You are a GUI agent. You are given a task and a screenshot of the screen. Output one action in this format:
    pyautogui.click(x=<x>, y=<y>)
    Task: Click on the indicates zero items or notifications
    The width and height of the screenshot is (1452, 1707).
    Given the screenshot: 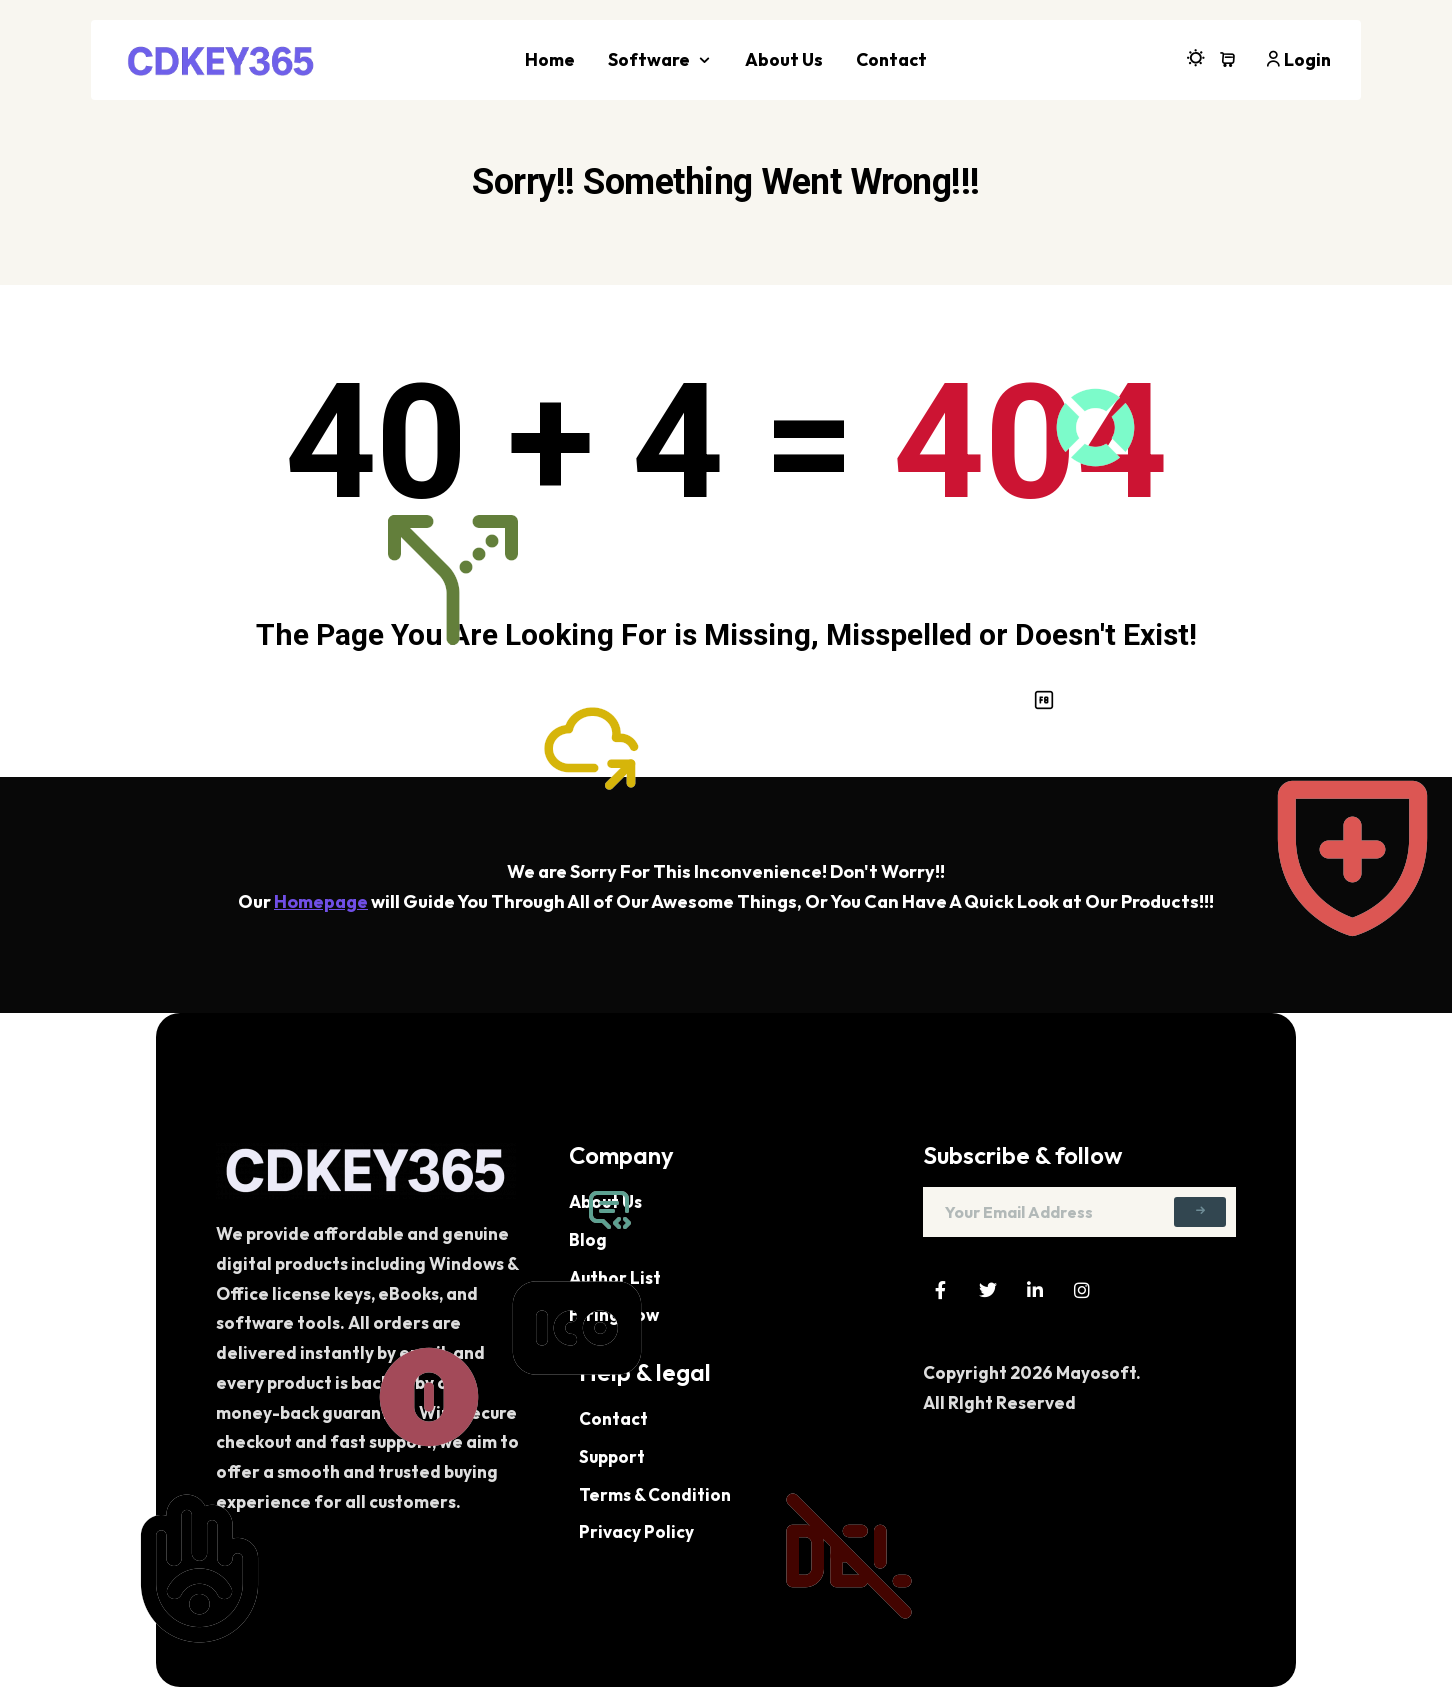 What is the action you would take?
    pyautogui.click(x=429, y=1397)
    